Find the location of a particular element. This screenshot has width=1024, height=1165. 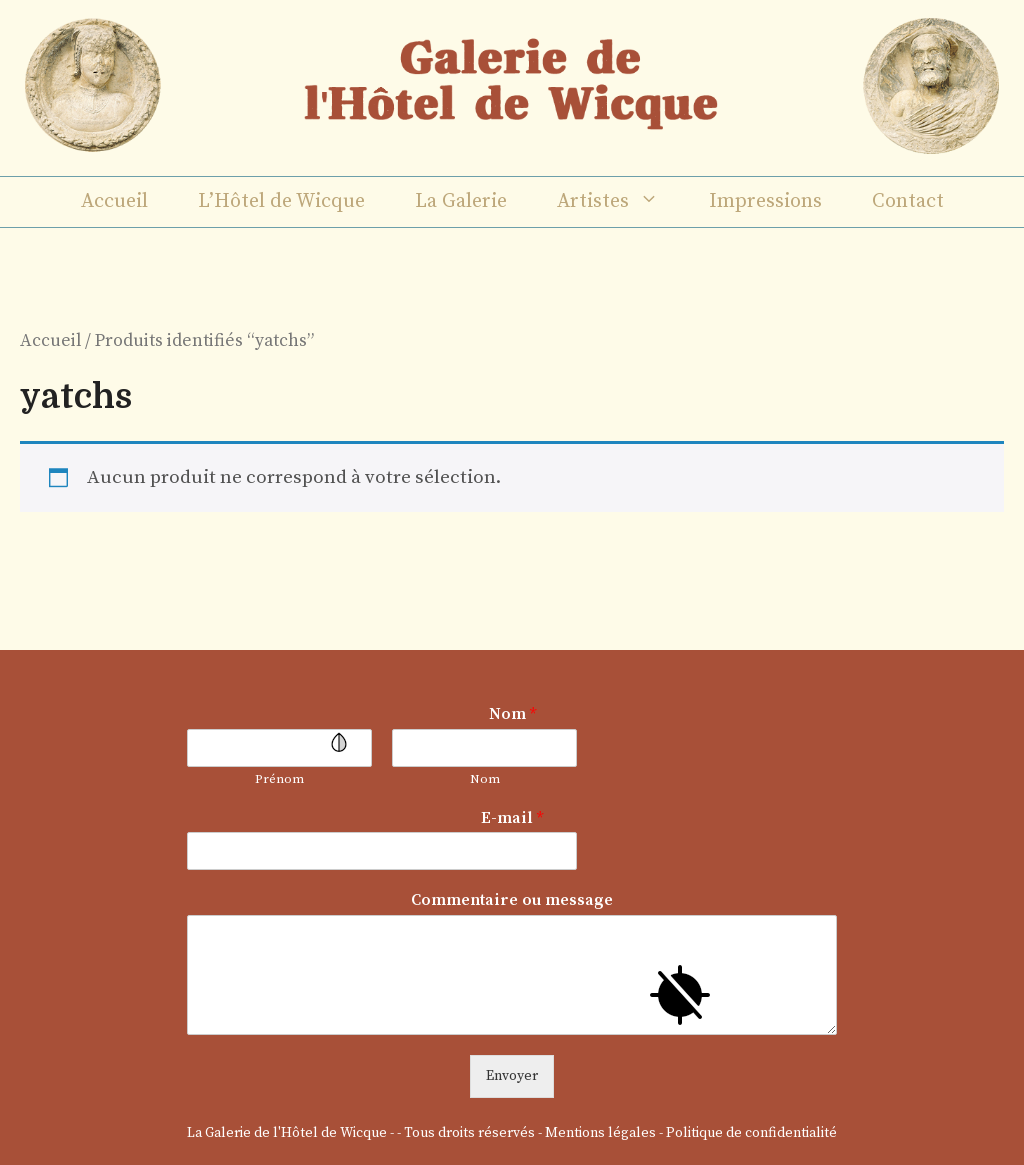

adjust opacity or transparency level is located at coordinates (339, 743).